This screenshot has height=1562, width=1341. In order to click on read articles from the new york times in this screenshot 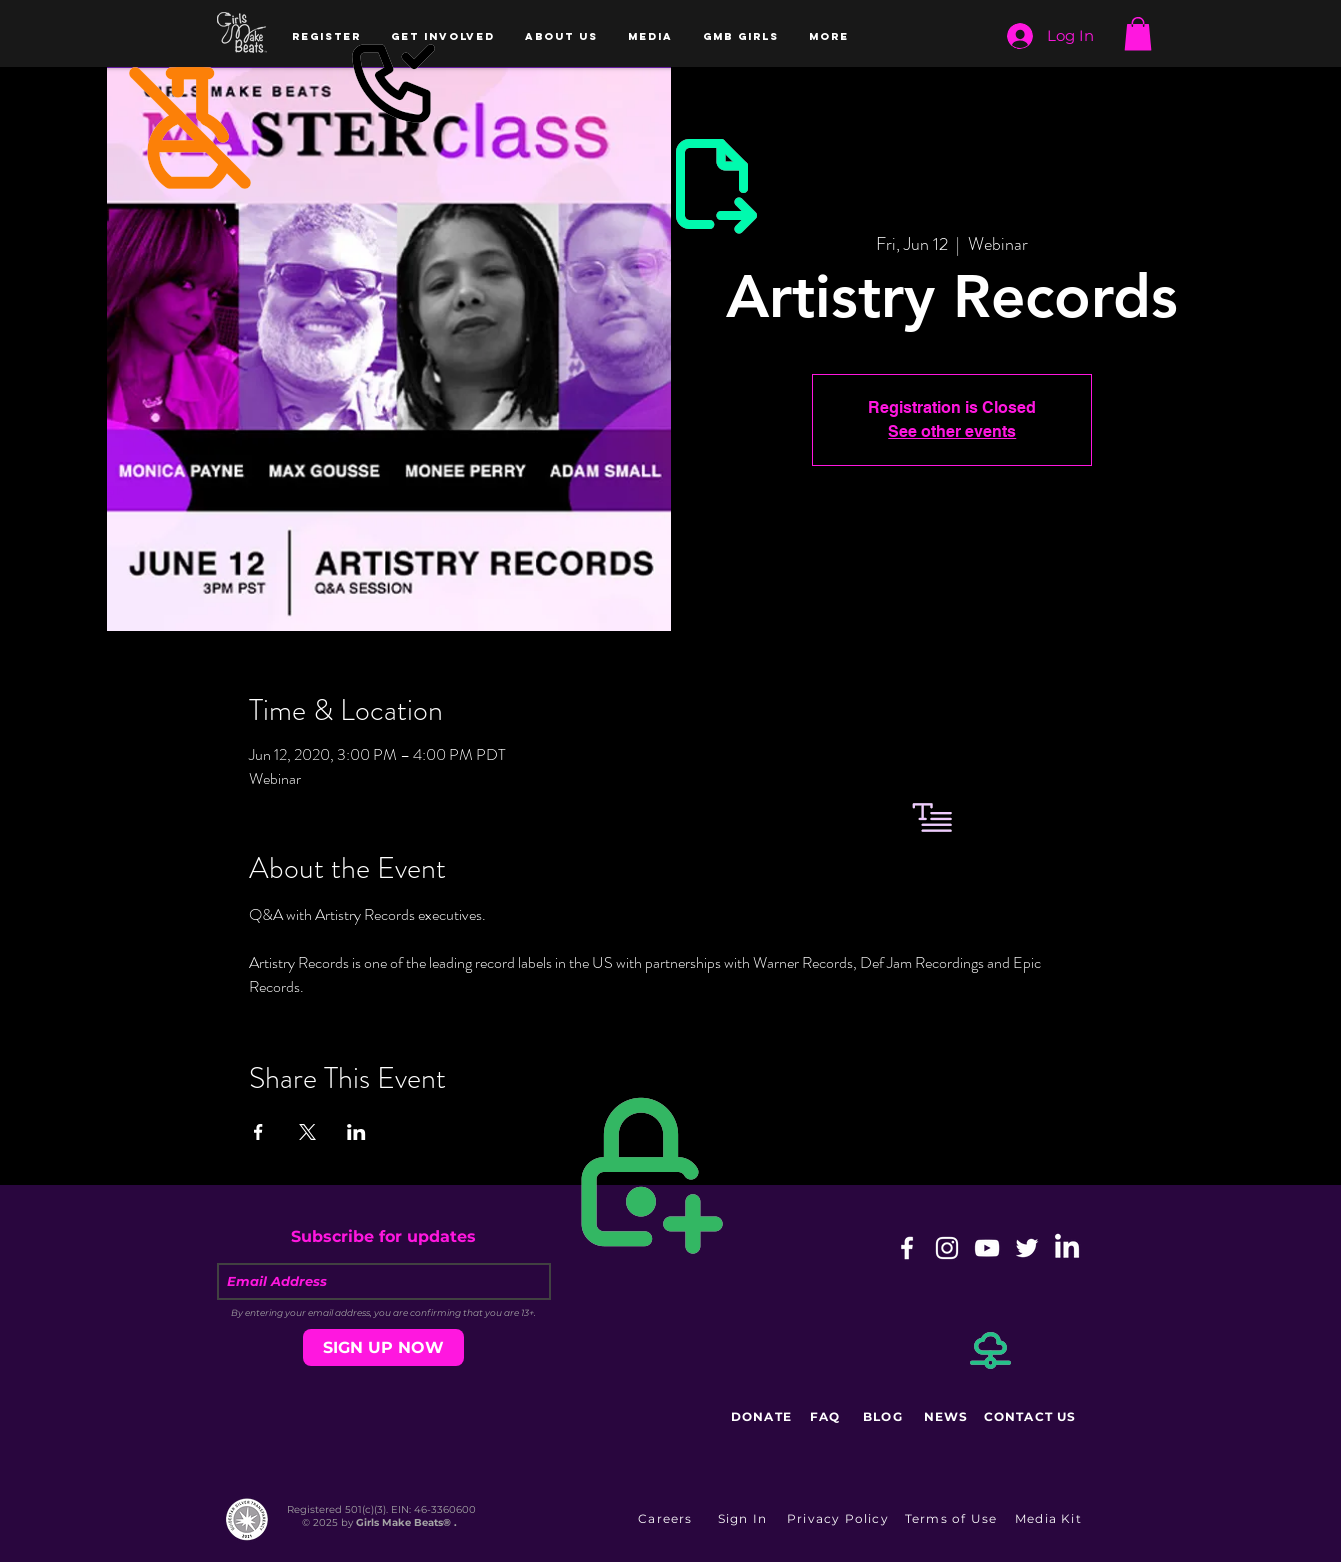, I will do `click(931, 817)`.